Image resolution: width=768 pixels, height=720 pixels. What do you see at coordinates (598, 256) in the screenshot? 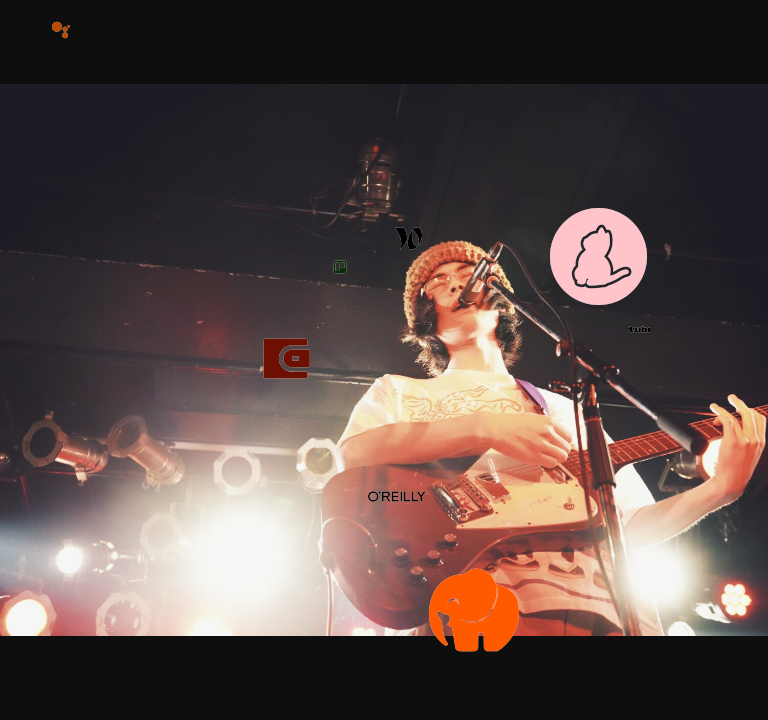
I see `yarn package manager logo` at bounding box center [598, 256].